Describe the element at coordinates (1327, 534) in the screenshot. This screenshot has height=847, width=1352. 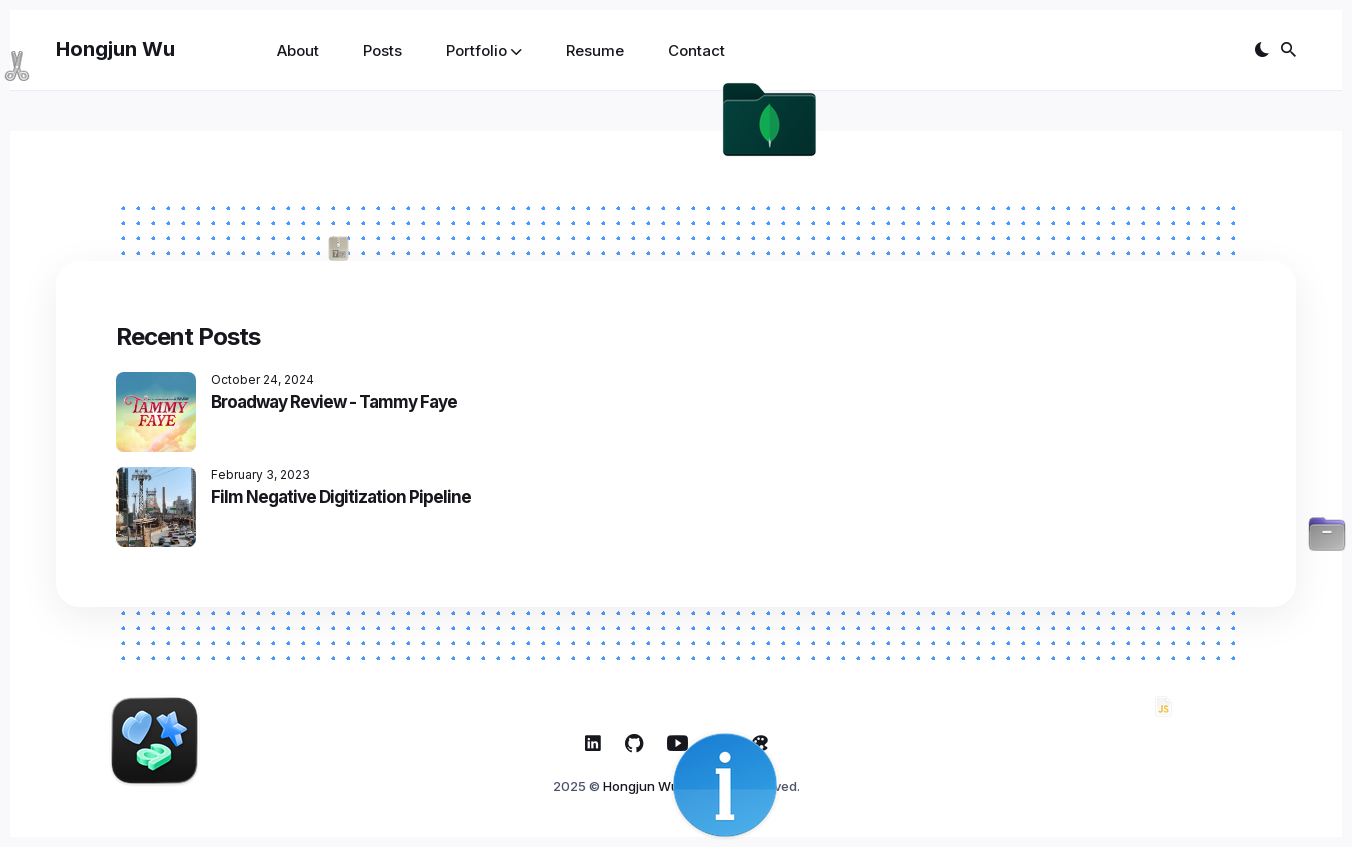
I see `open the file manager` at that location.